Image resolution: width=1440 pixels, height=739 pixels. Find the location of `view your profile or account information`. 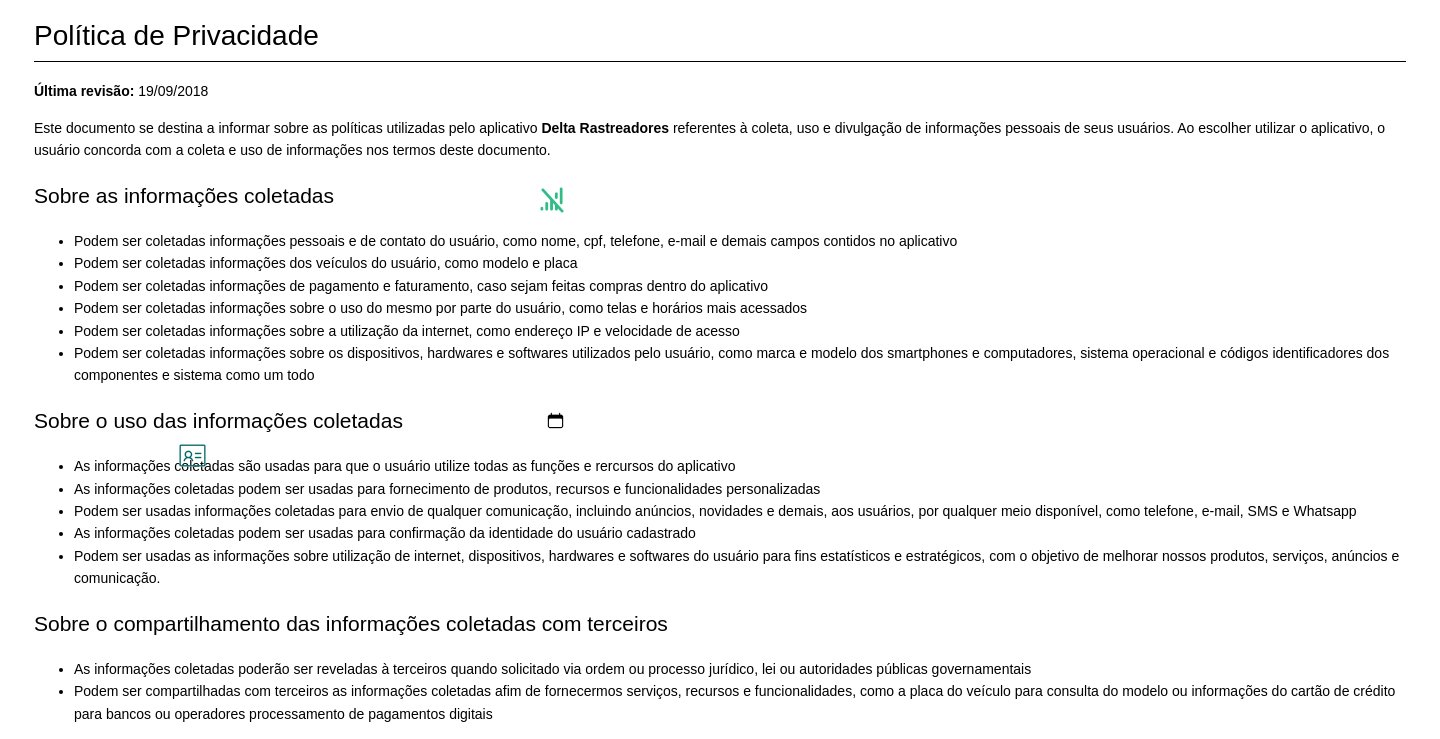

view your profile or account information is located at coordinates (192, 455).